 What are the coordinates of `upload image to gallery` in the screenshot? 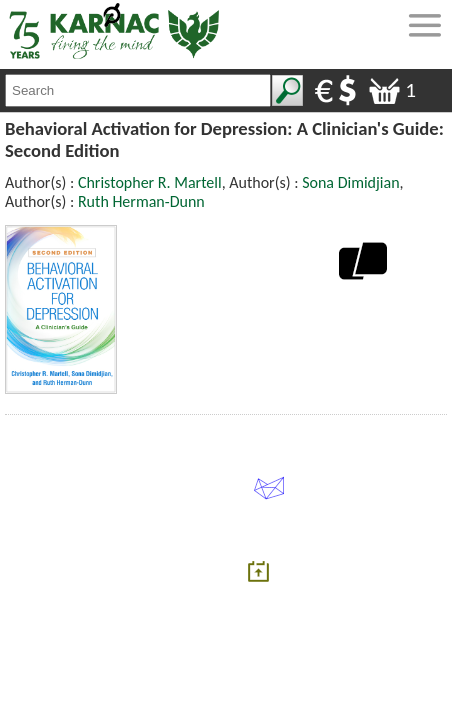 It's located at (258, 572).